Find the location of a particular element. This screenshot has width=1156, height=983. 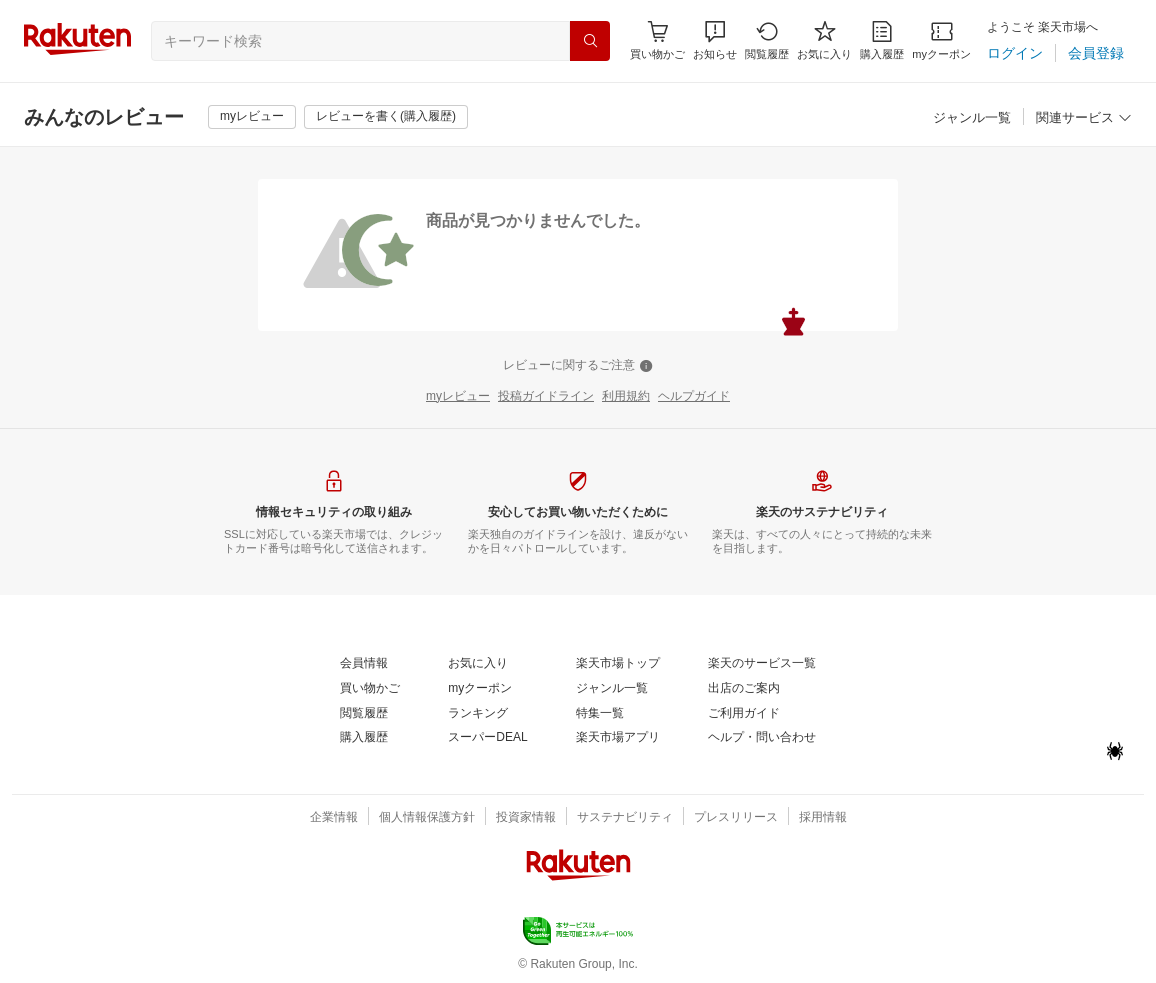

indicates bug or error in the system is located at coordinates (1115, 751).